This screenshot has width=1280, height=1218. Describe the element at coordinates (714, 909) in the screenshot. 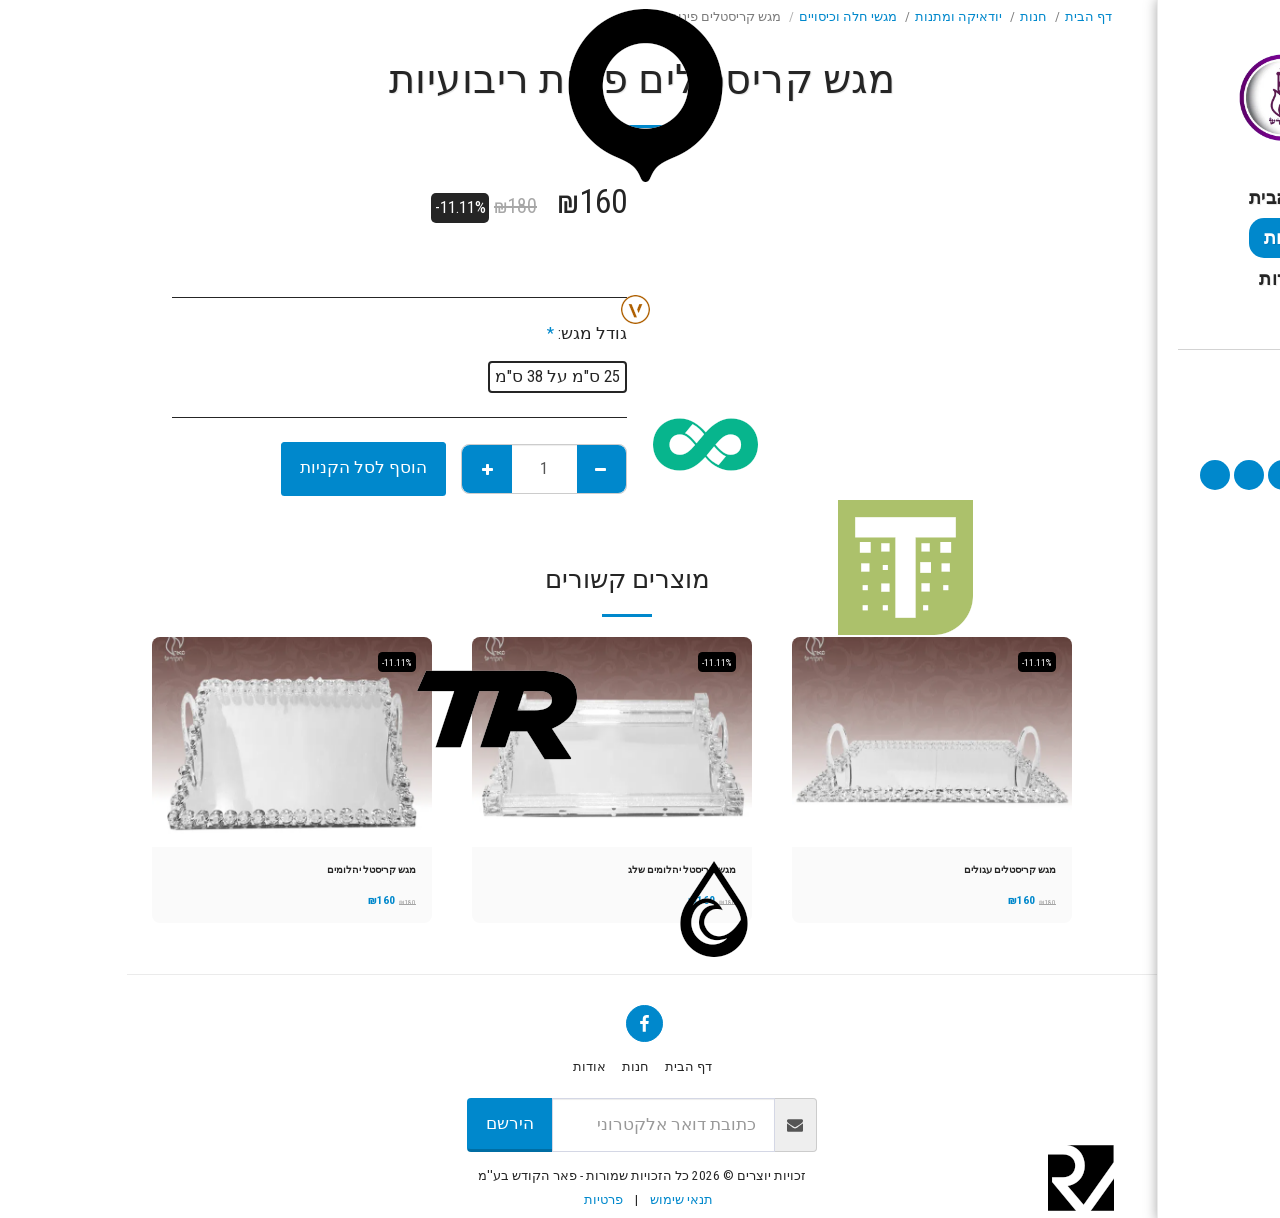

I see `open deluge torrent client` at that location.